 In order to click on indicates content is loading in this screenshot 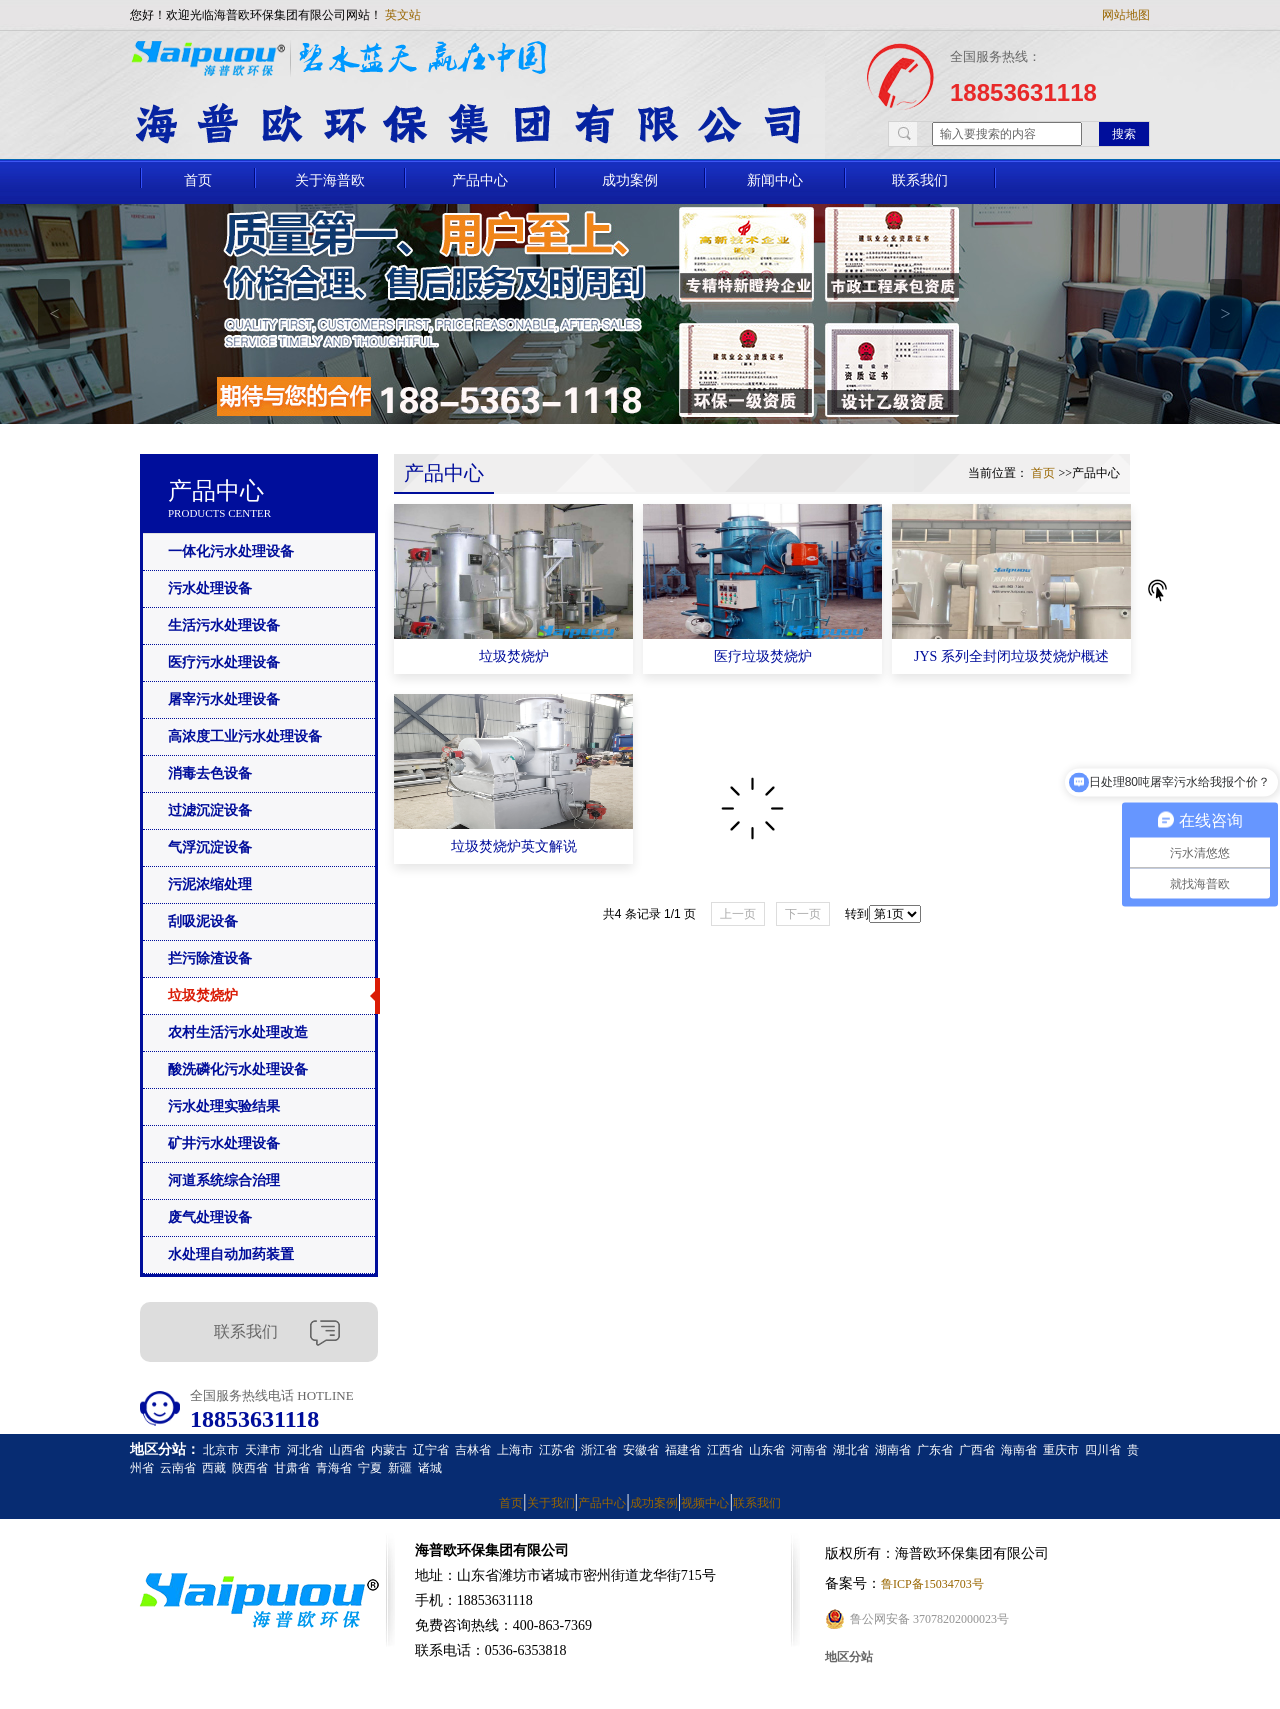, I will do `click(752, 808)`.